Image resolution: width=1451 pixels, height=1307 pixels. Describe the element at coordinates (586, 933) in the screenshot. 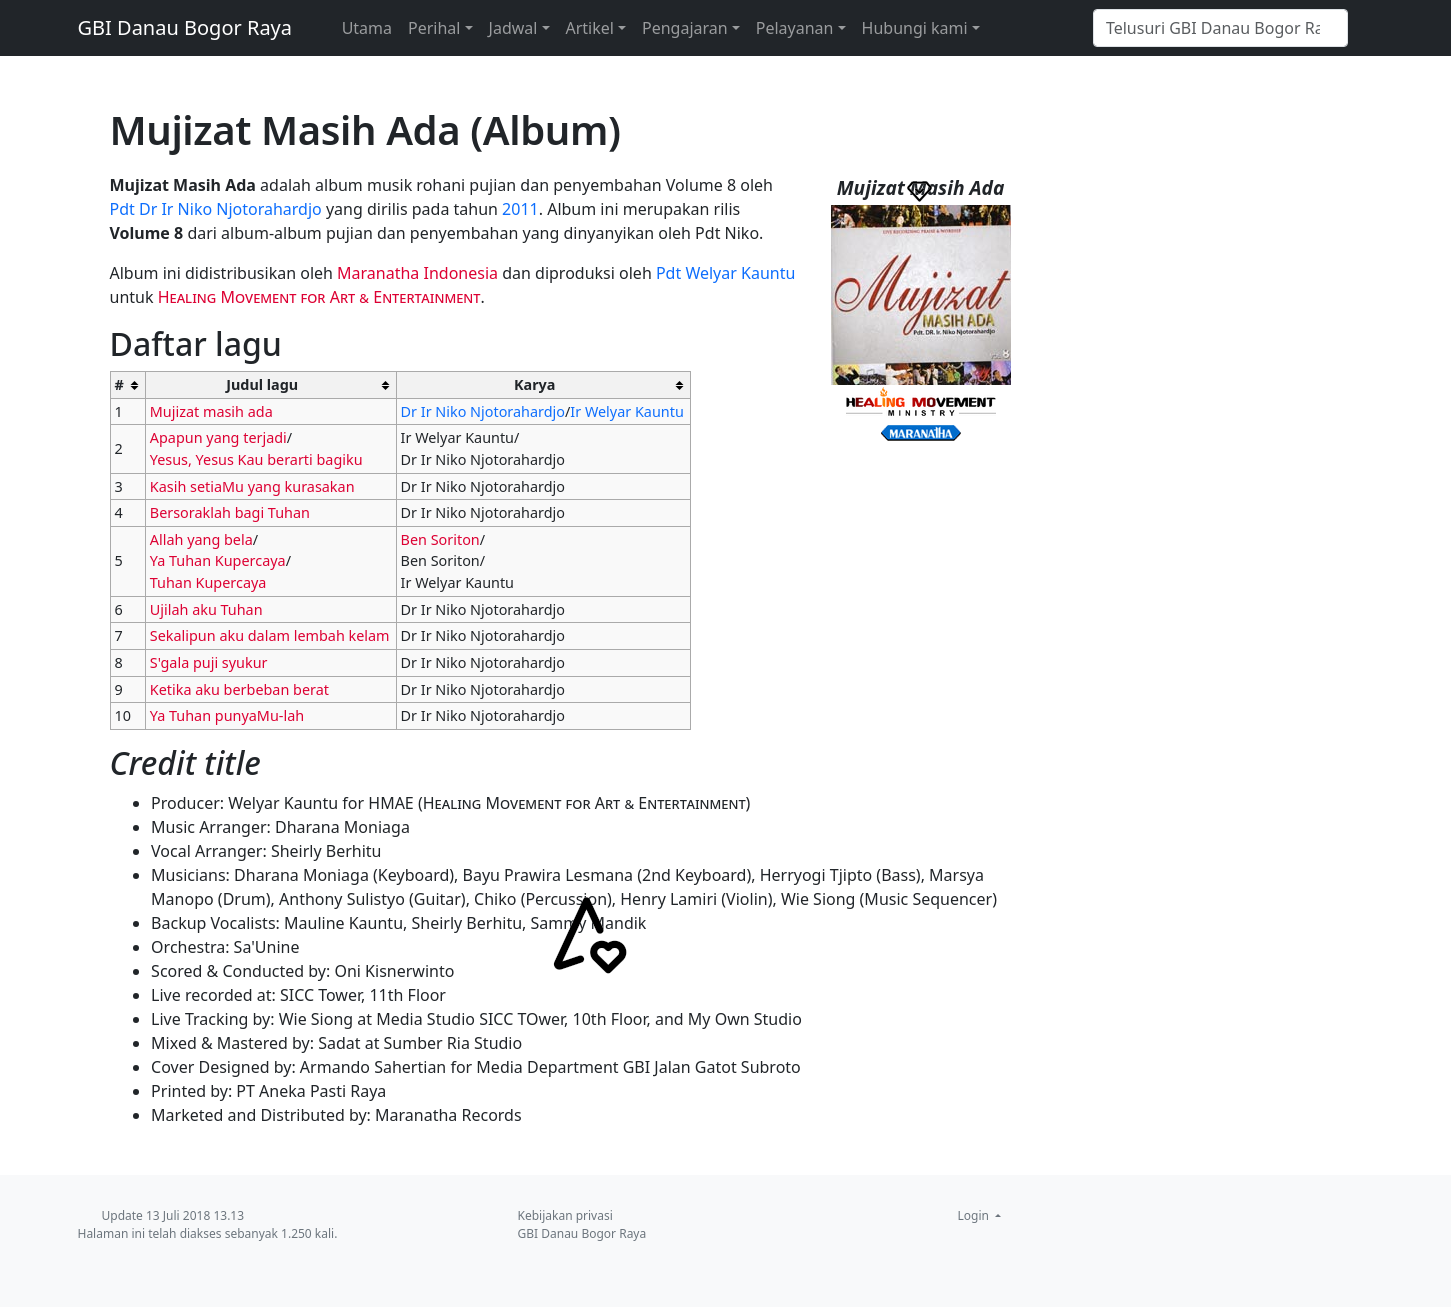

I see `navigate to a favorite or saved location` at that location.